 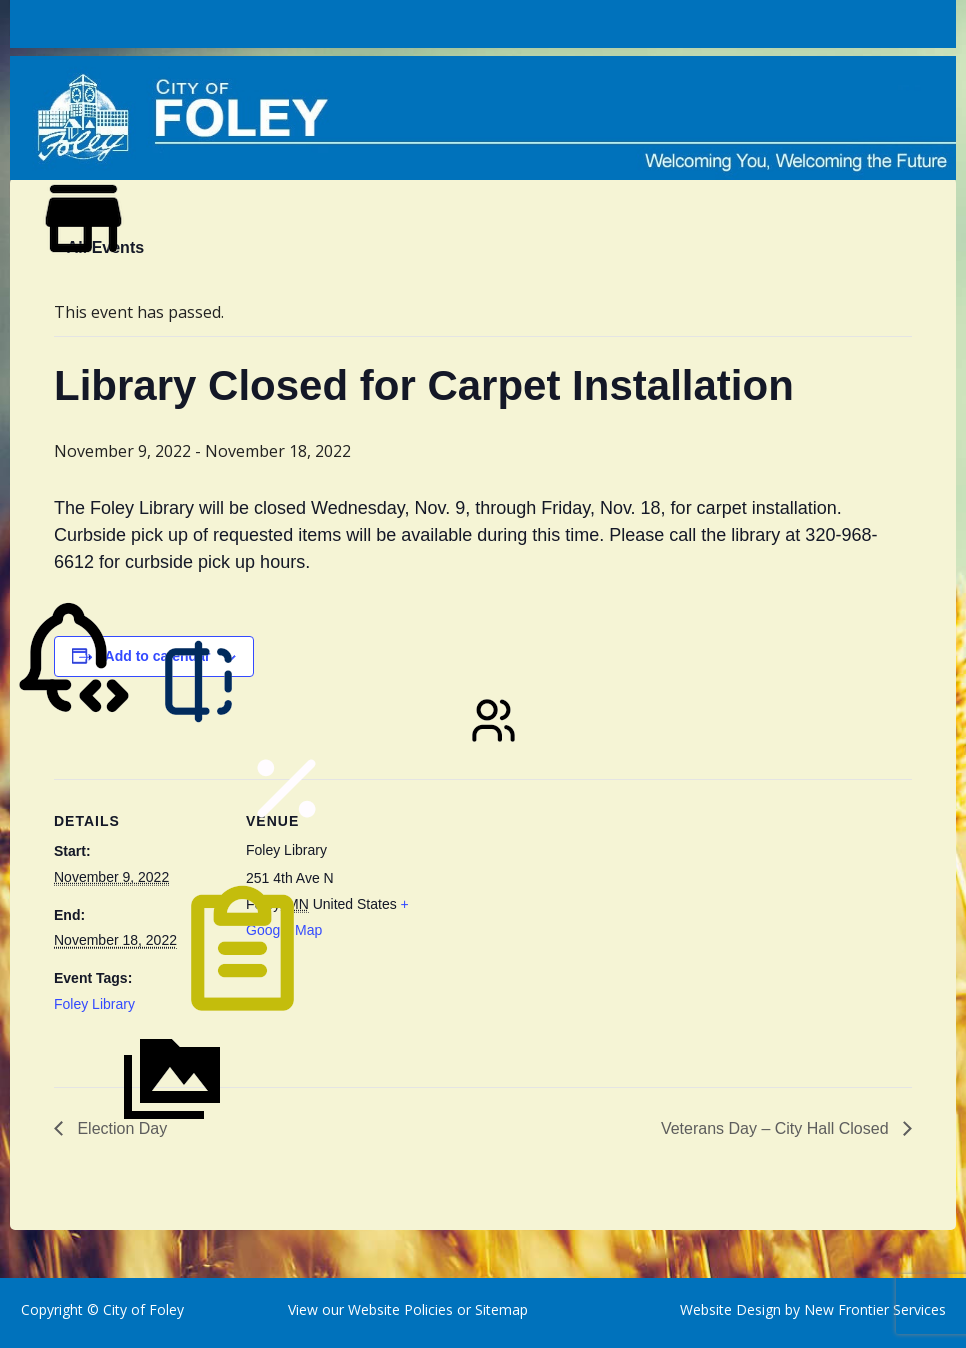 What do you see at coordinates (198, 681) in the screenshot?
I see `toggle between two panel views` at bounding box center [198, 681].